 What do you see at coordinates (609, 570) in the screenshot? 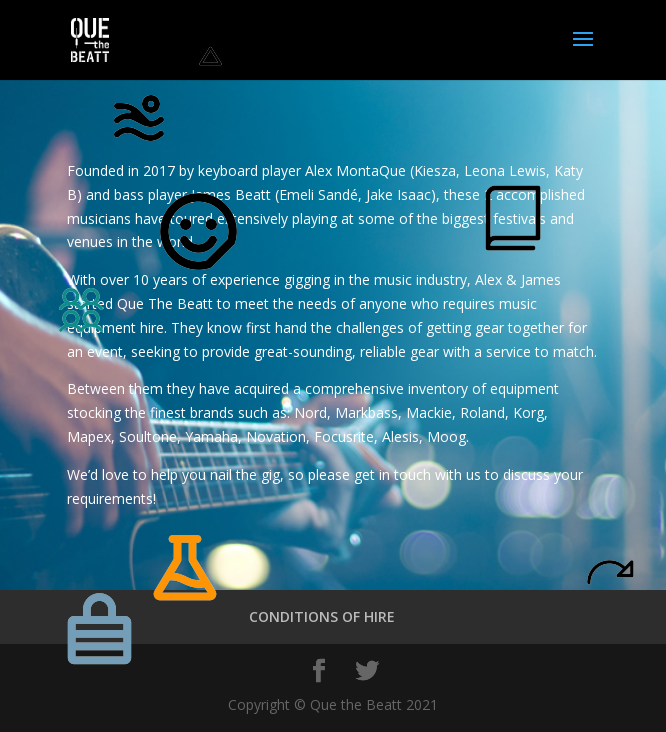
I see `redo an action` at bounding box center [609, 570].